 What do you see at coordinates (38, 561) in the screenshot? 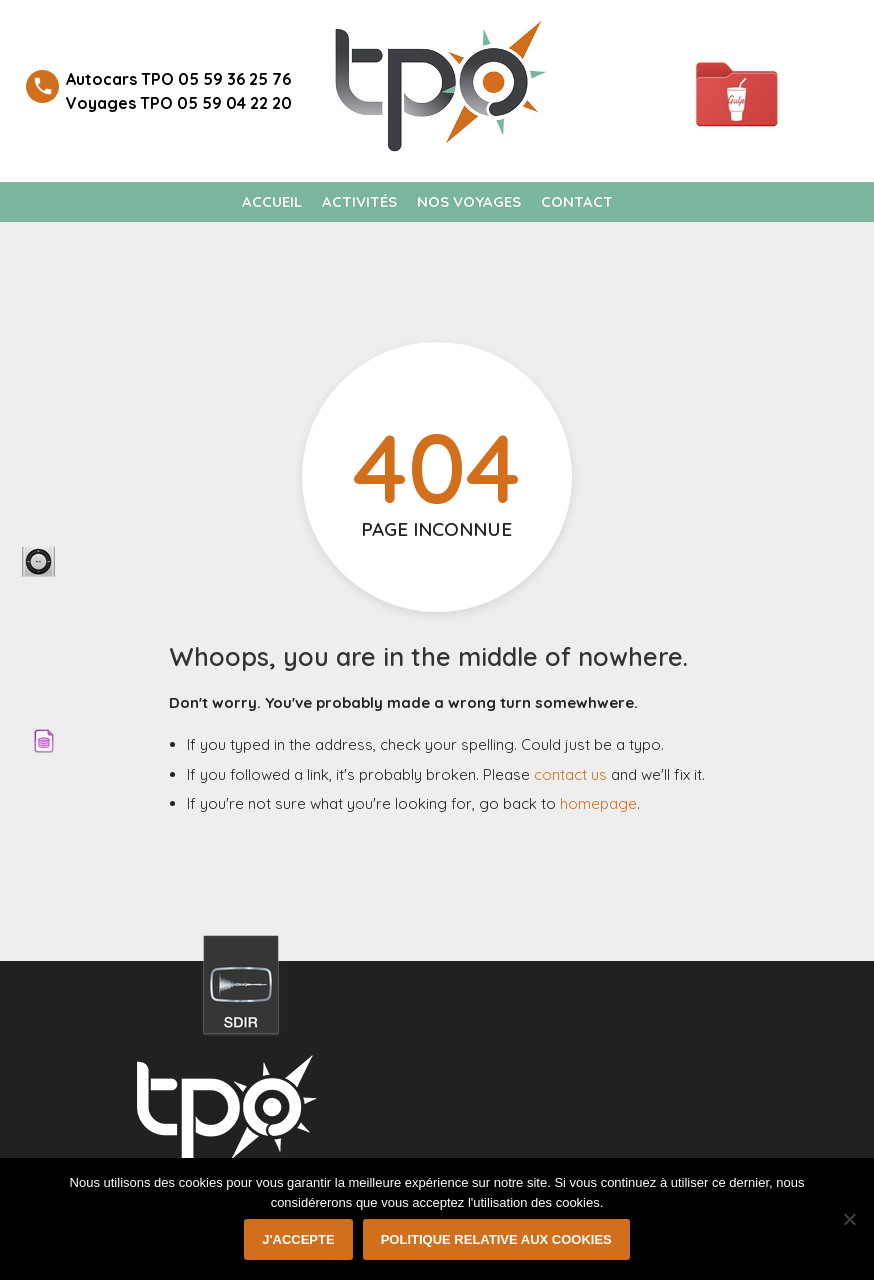
I see `iPod shuffle device connected` at bounding box center [38, 561].